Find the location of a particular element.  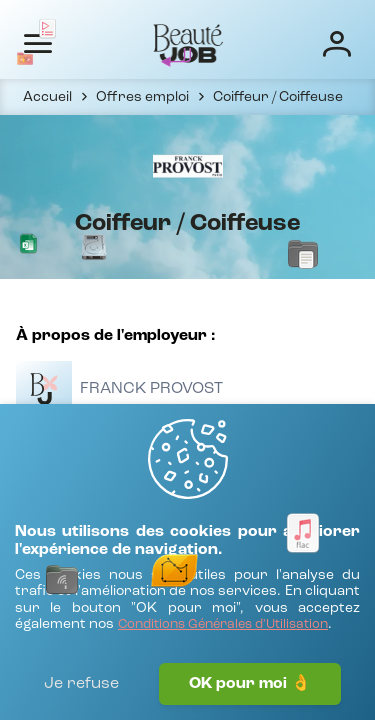

folder containing styled-components files is located at coordinates (25, 59).